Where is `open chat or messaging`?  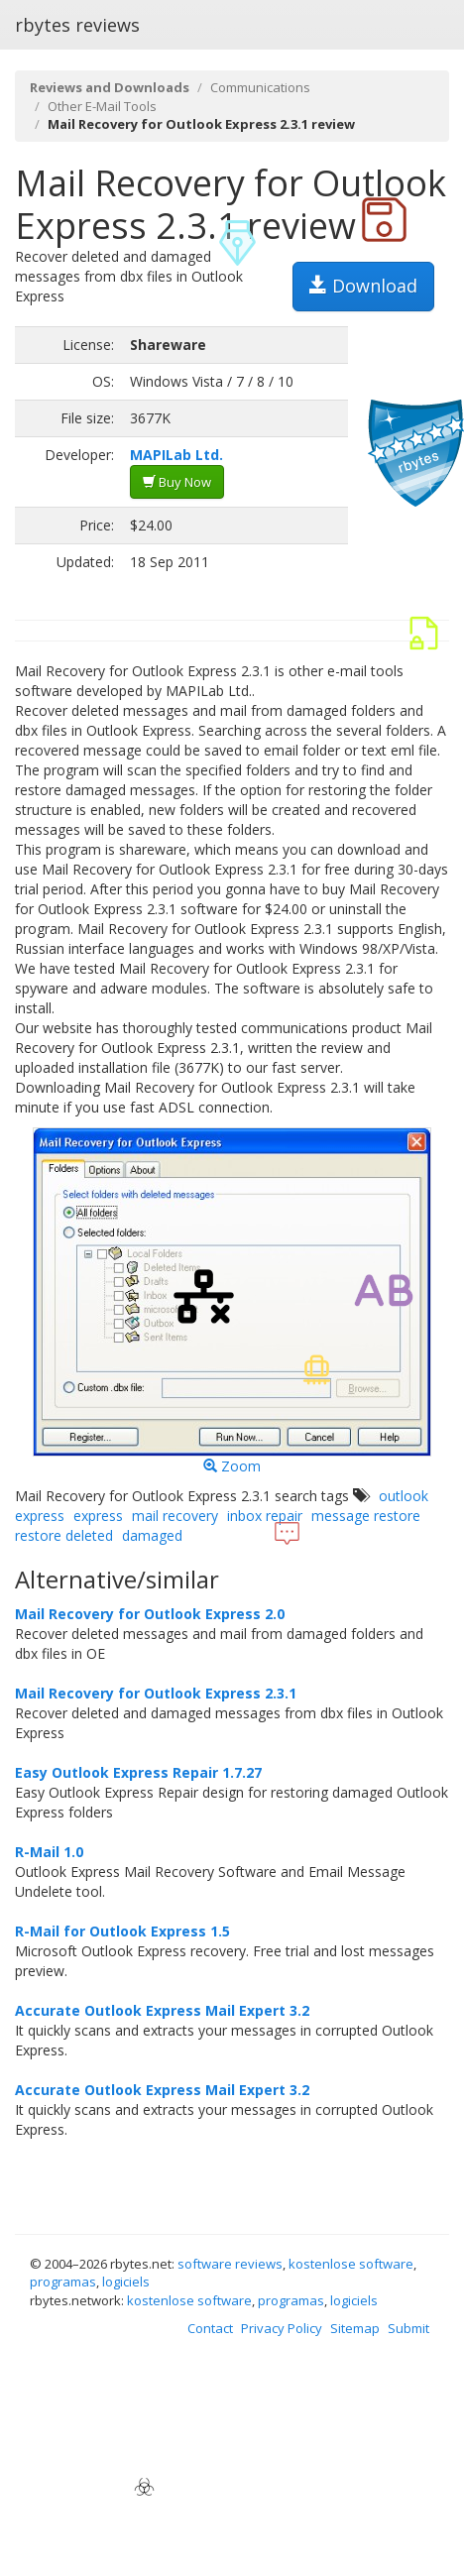 open chat or messaging is located at coordinates (287, 1532).